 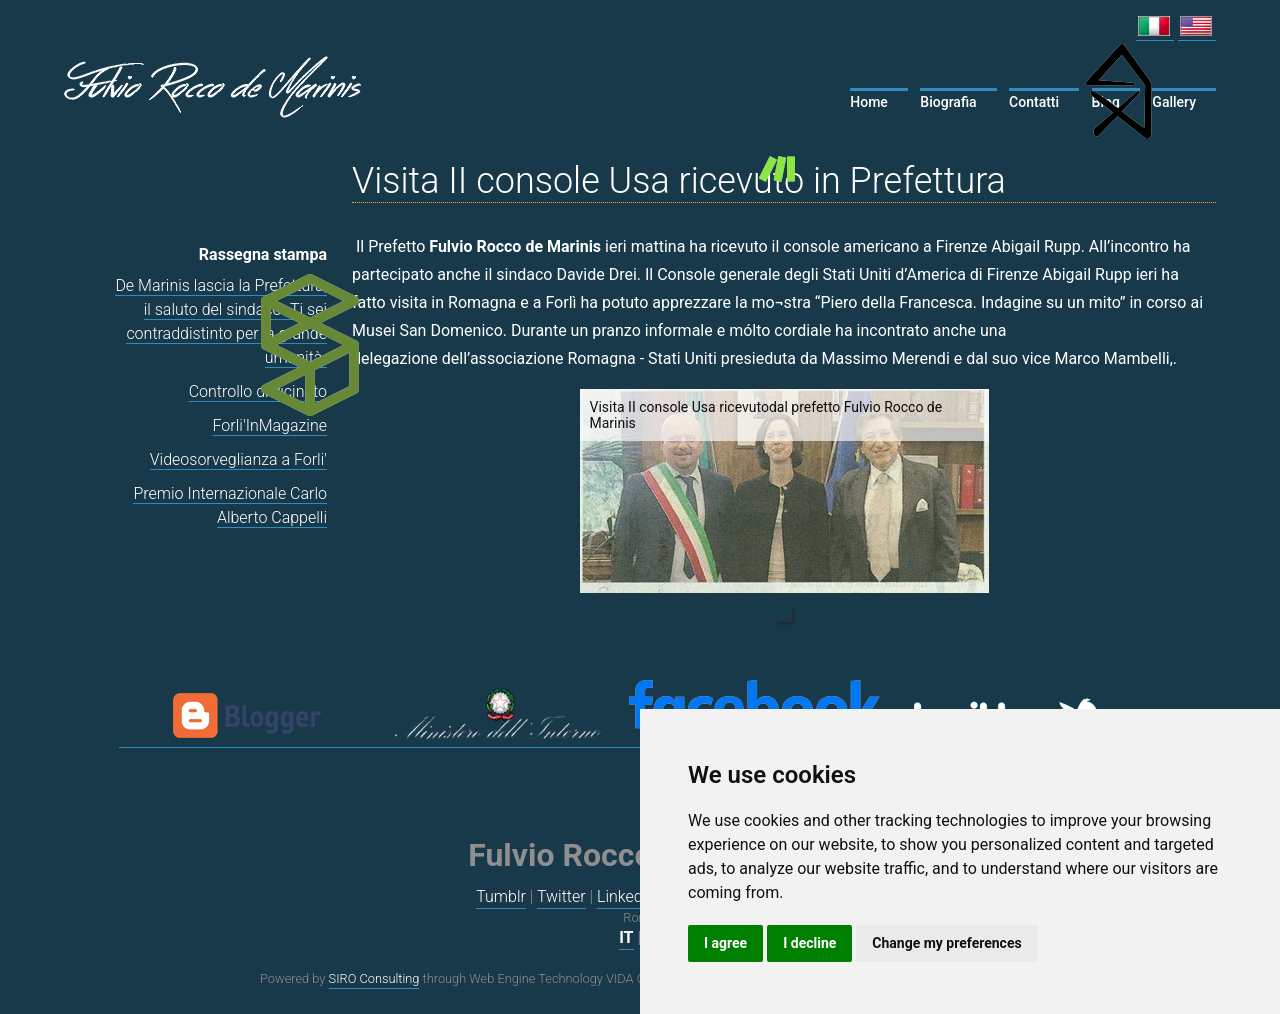 I want to click on skypack logo, so click(x=310, y=345).